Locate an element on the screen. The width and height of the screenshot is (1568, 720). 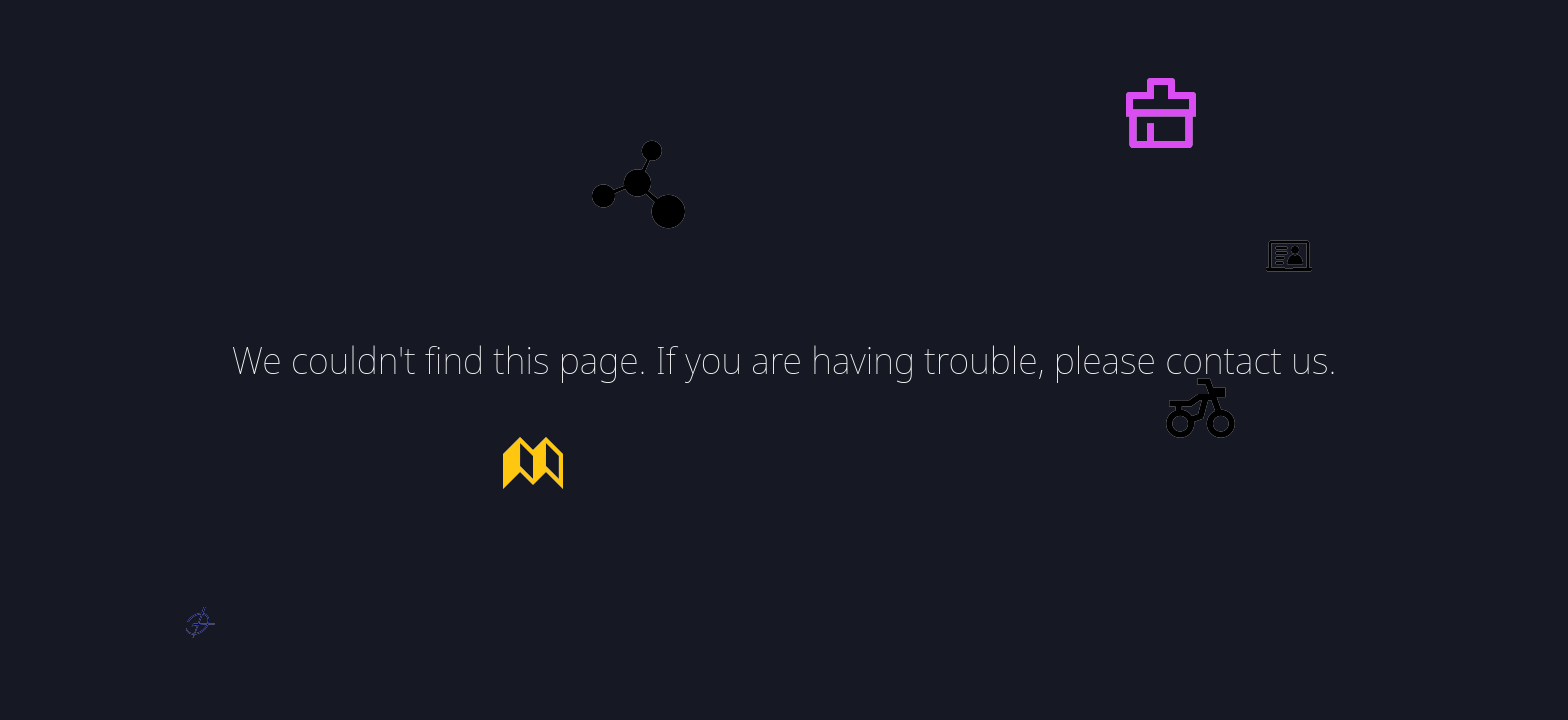
open the Codementor app or website is located at coordinates (1289, 256).